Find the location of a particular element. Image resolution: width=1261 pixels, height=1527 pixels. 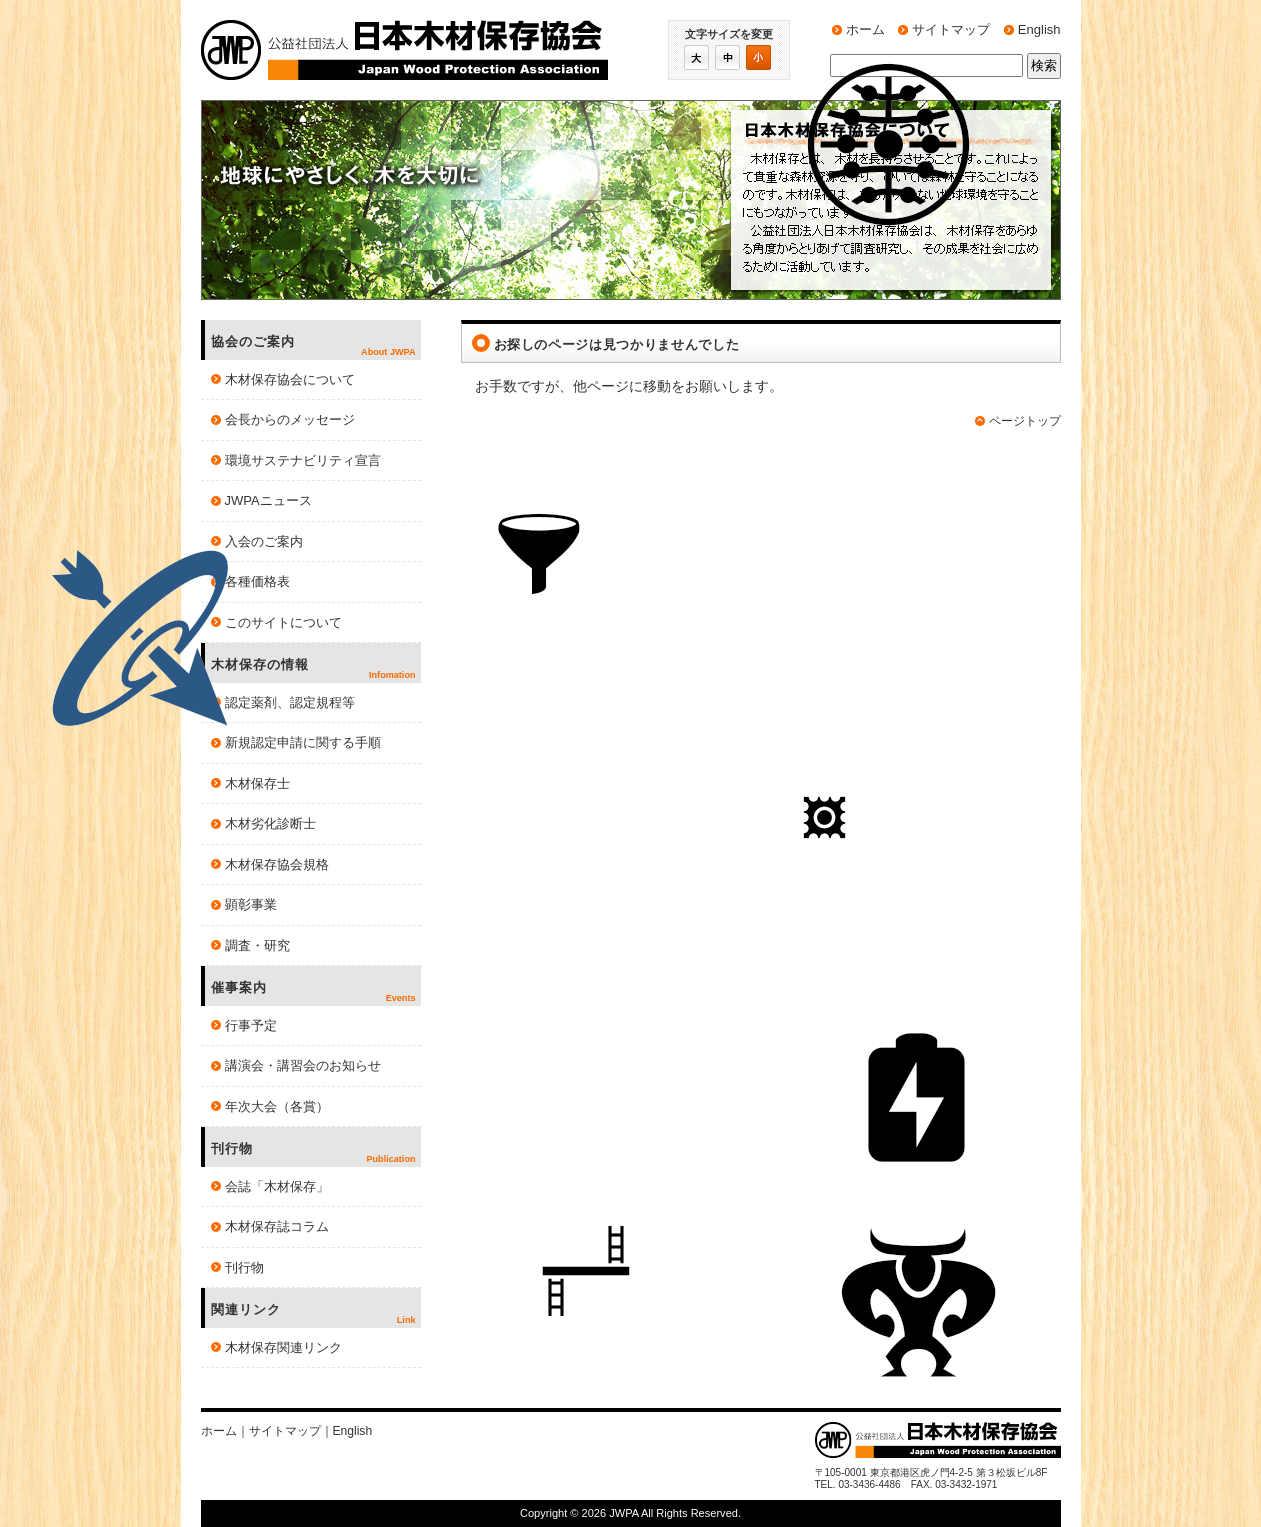

view device battery status is located at coordinates (916, 1097).